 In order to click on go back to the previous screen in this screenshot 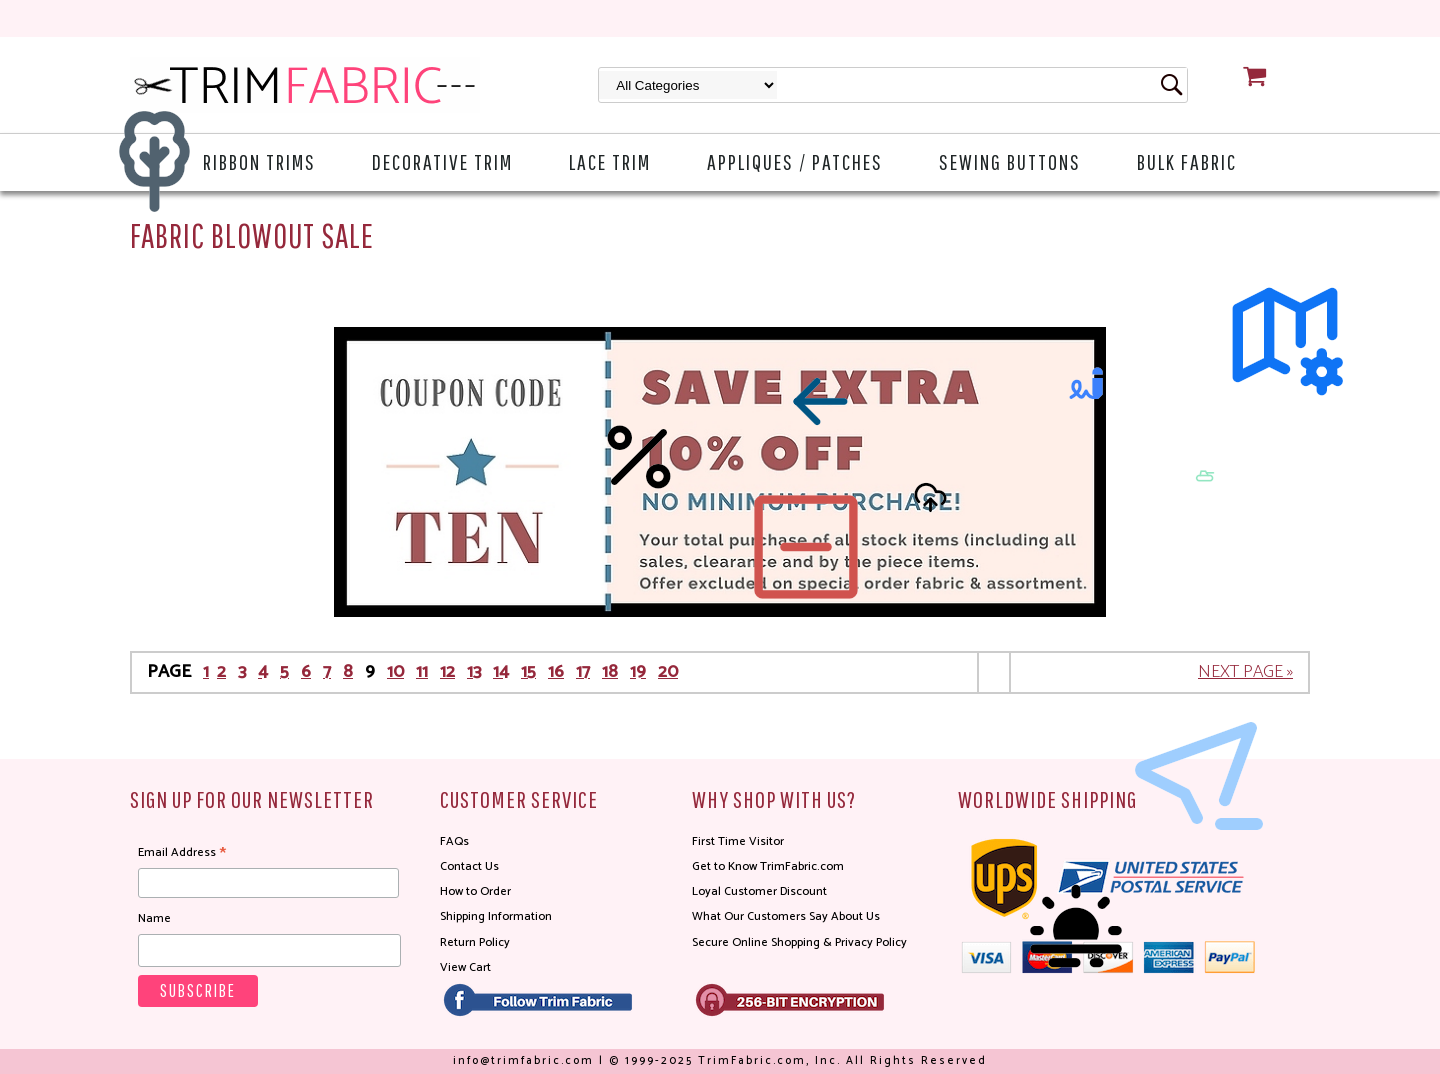, I will do `click(820, 401)`.